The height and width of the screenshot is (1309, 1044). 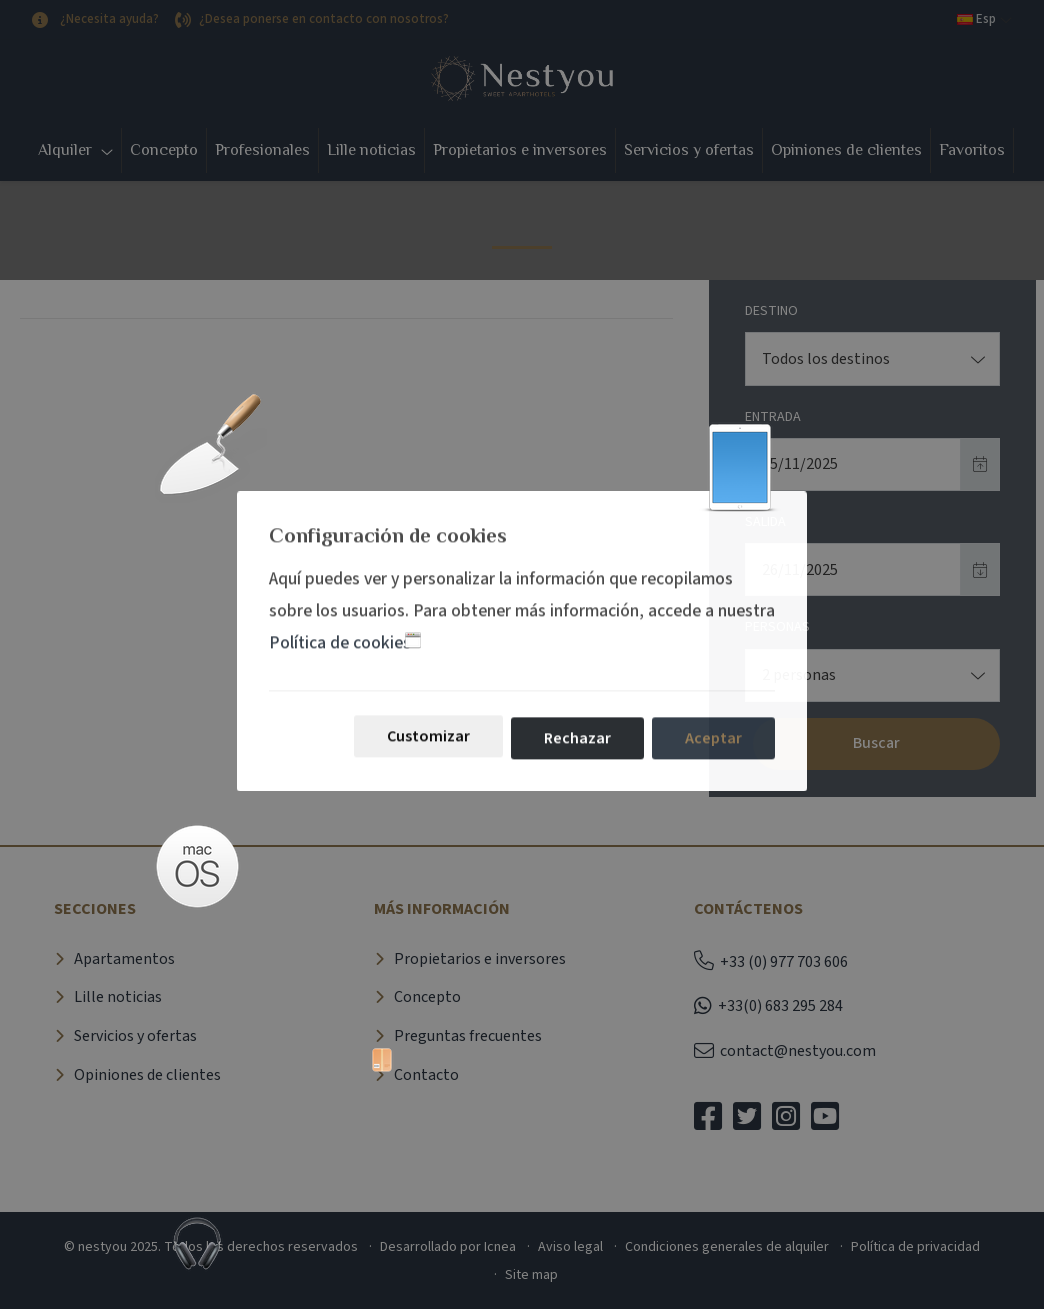 I want to click on connect or manage bluetooth headphones, so click(x=197, y=1244).